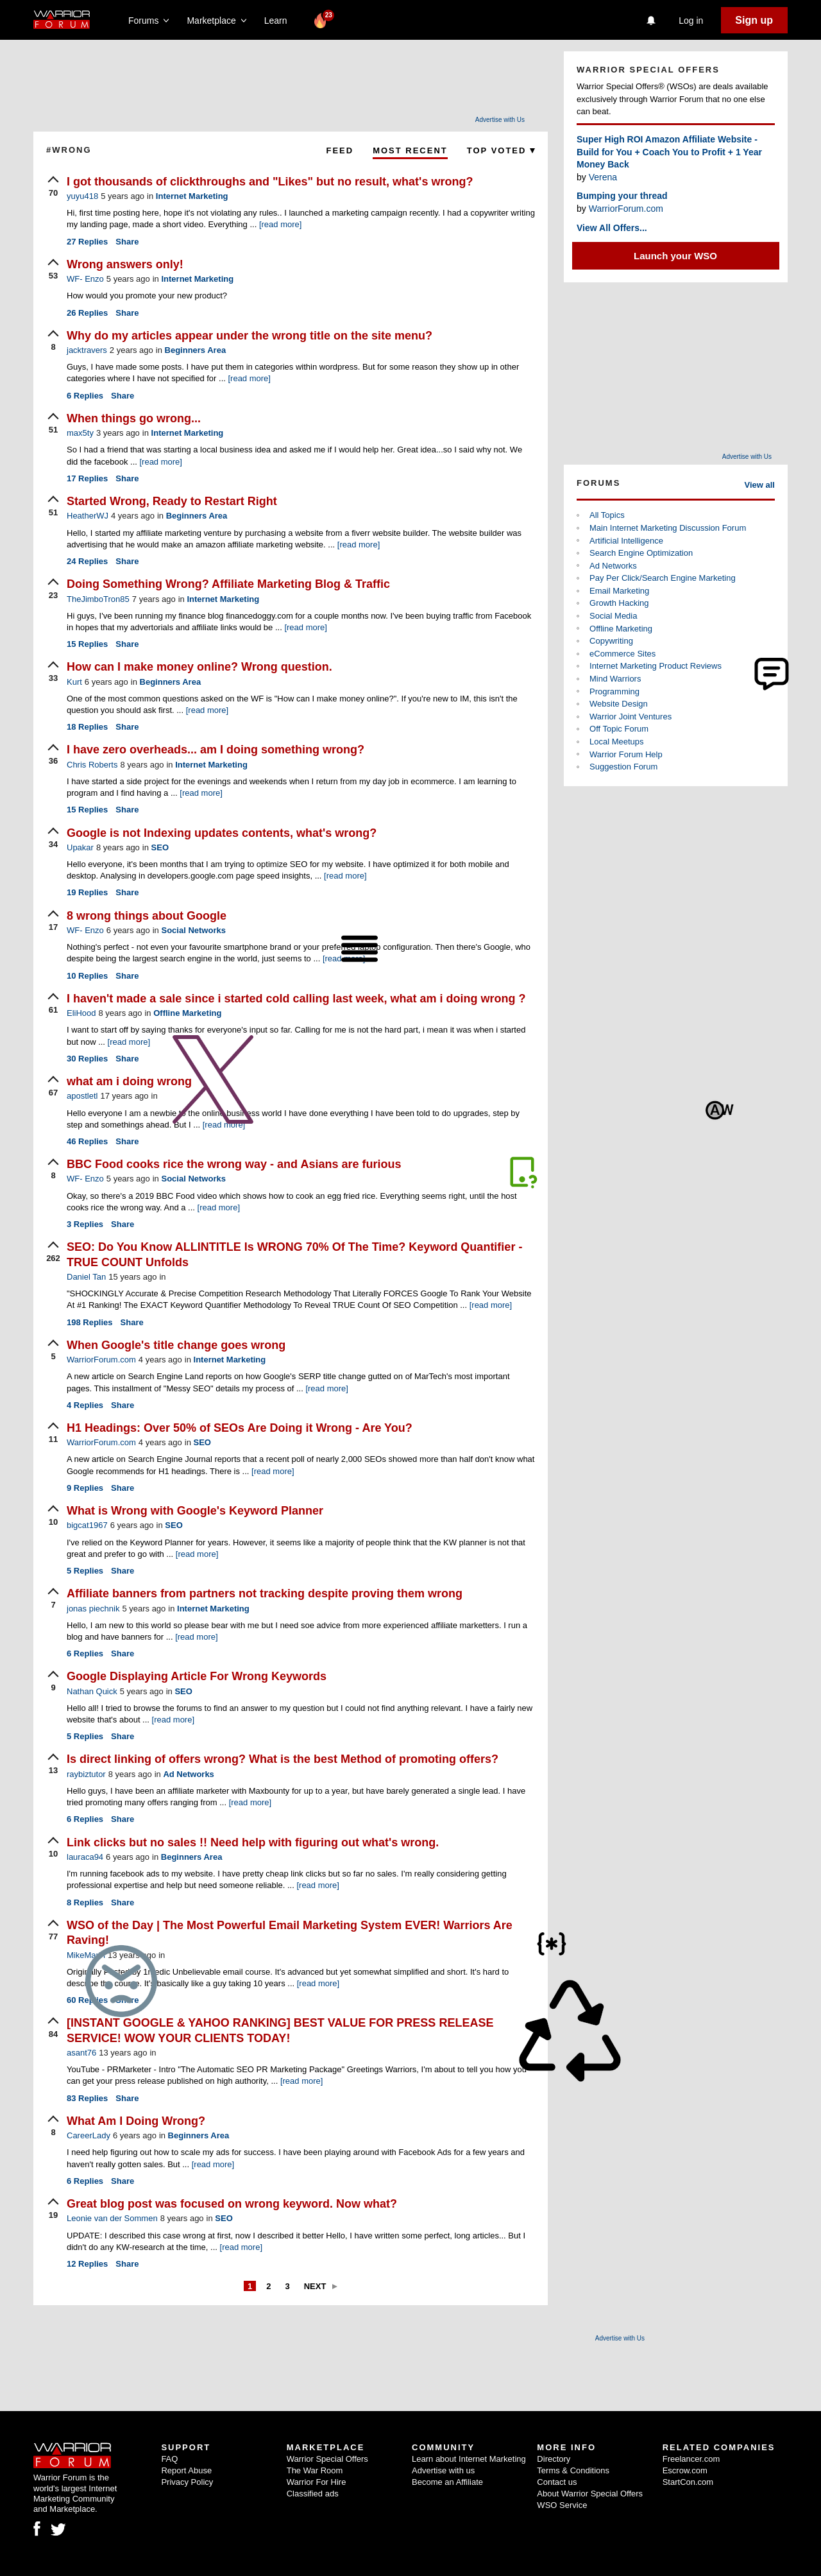 The width and height of the screenshot is (821, 2576). Describe the element at coordinates (359, 949) in the screenshot. I see `justify text alignment` at that location.